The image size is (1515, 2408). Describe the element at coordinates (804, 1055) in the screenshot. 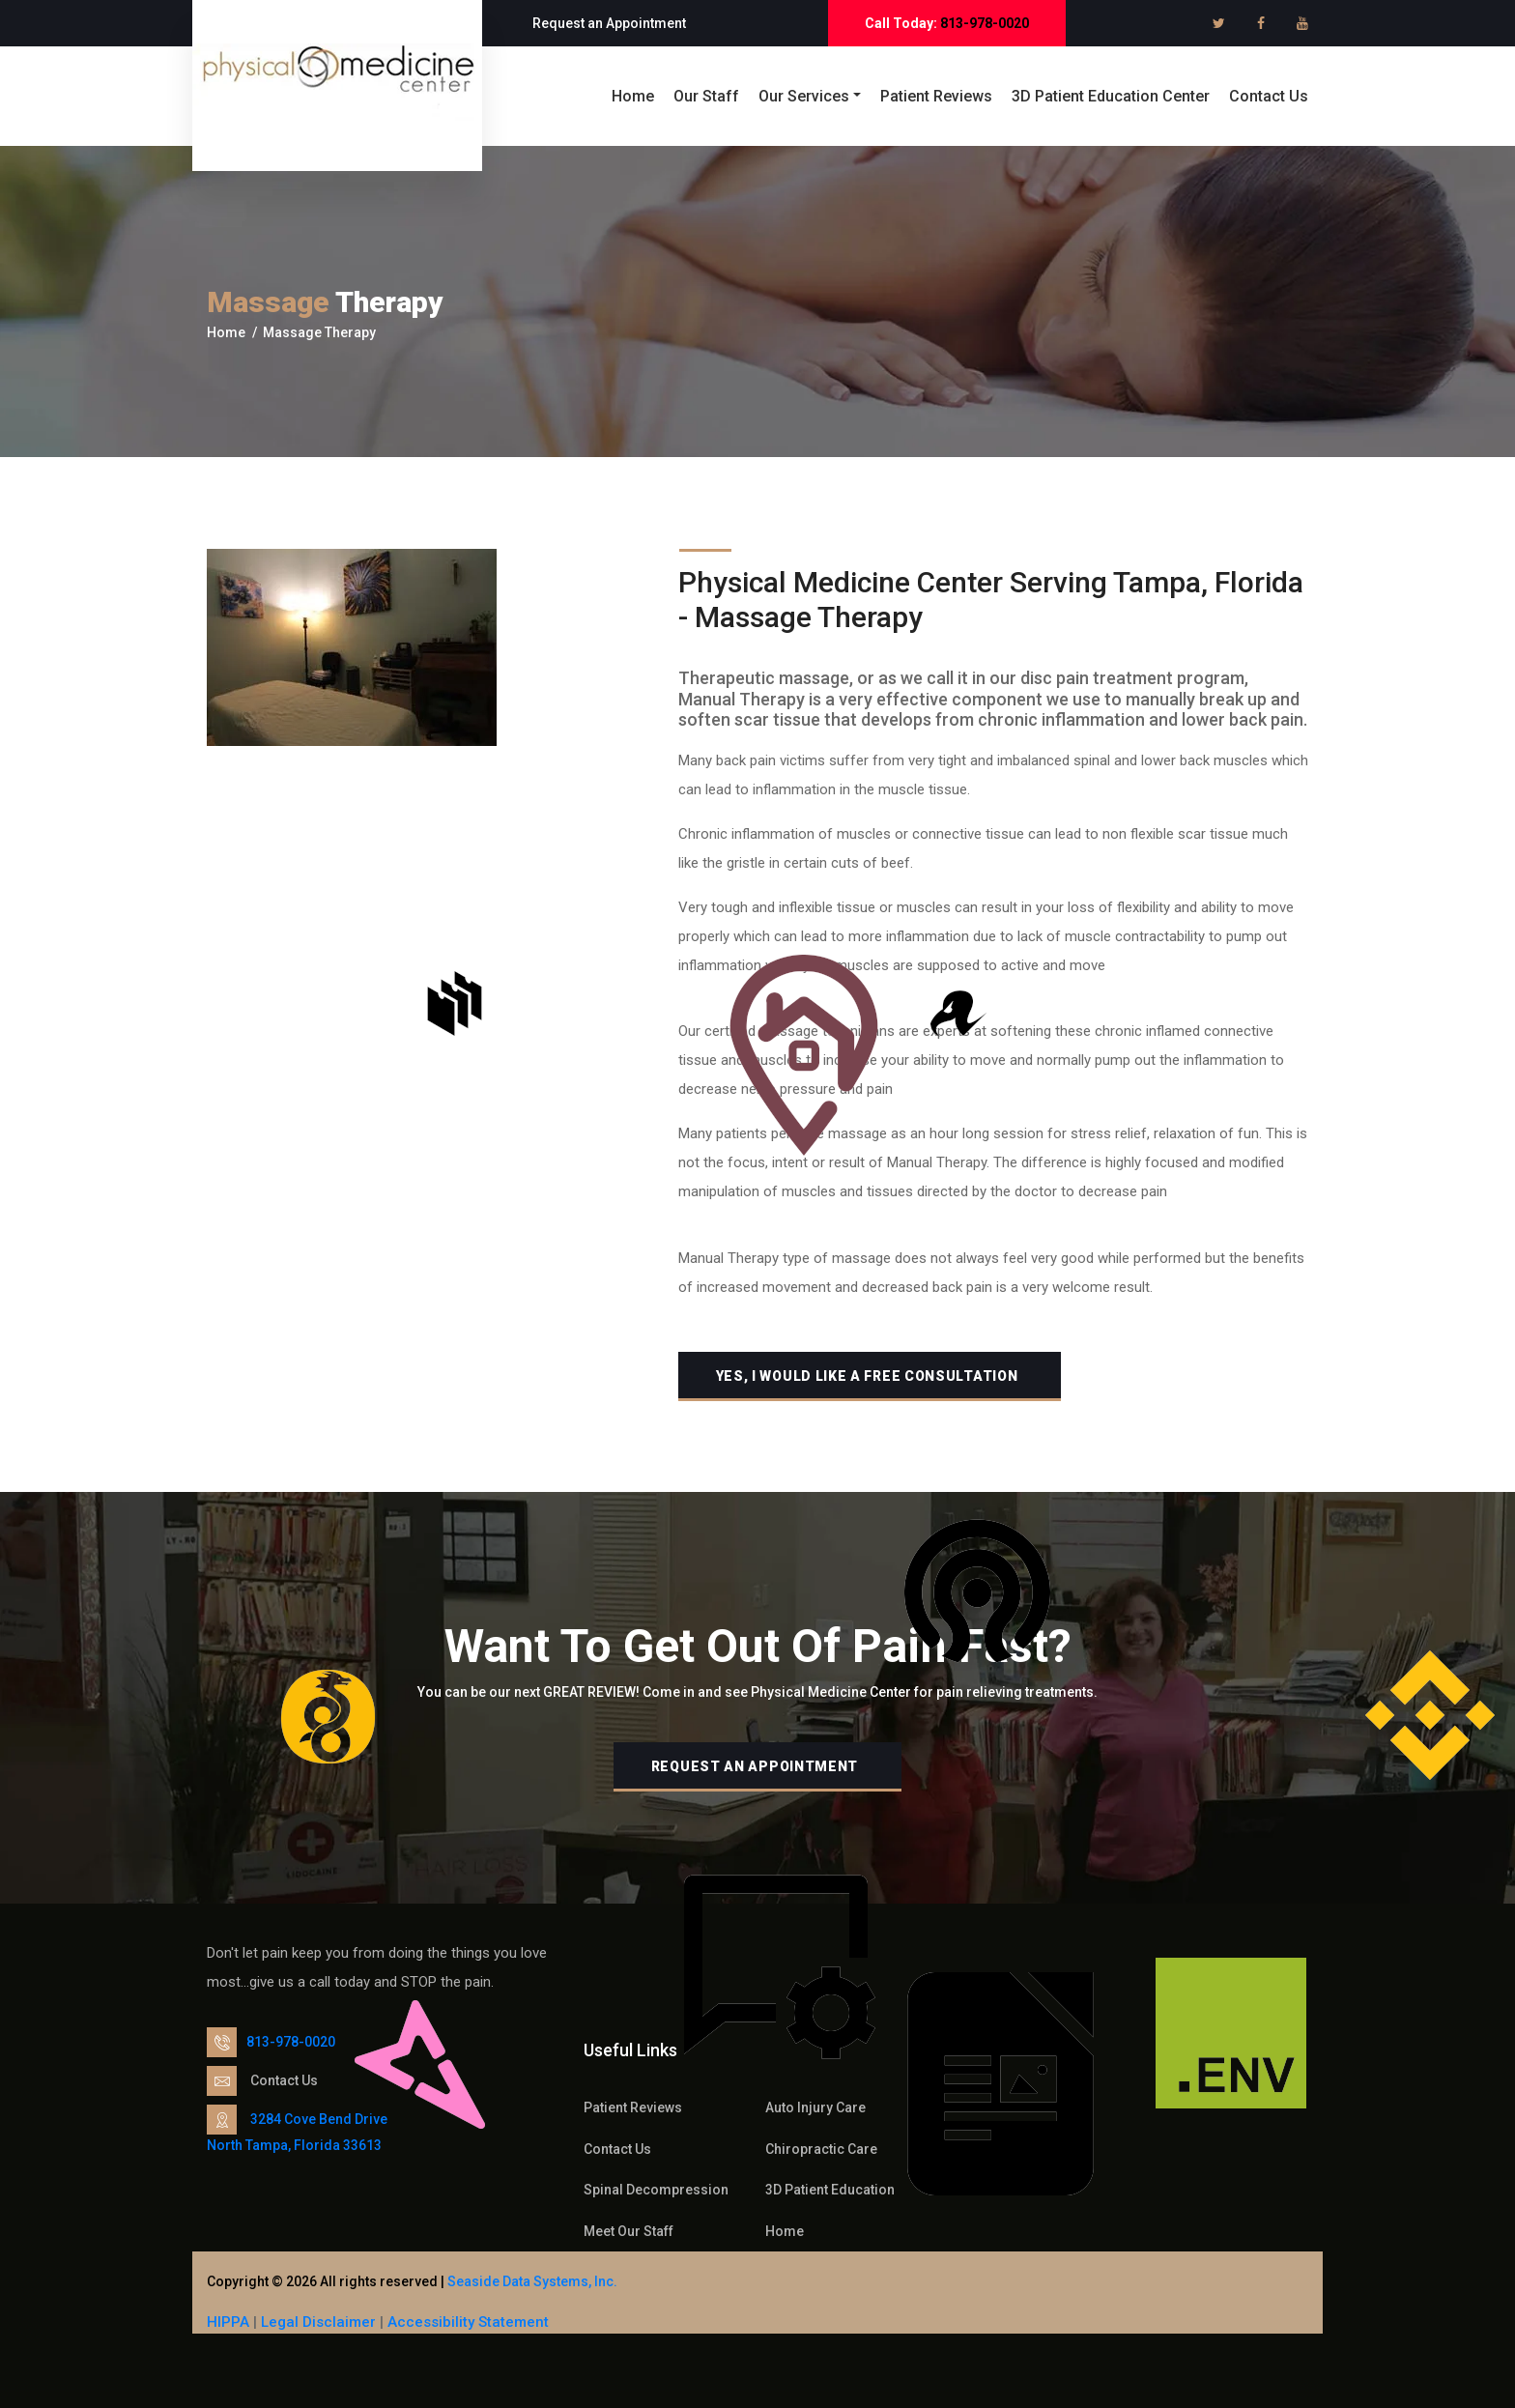

I see `open the Zingat real estate app` at that location.